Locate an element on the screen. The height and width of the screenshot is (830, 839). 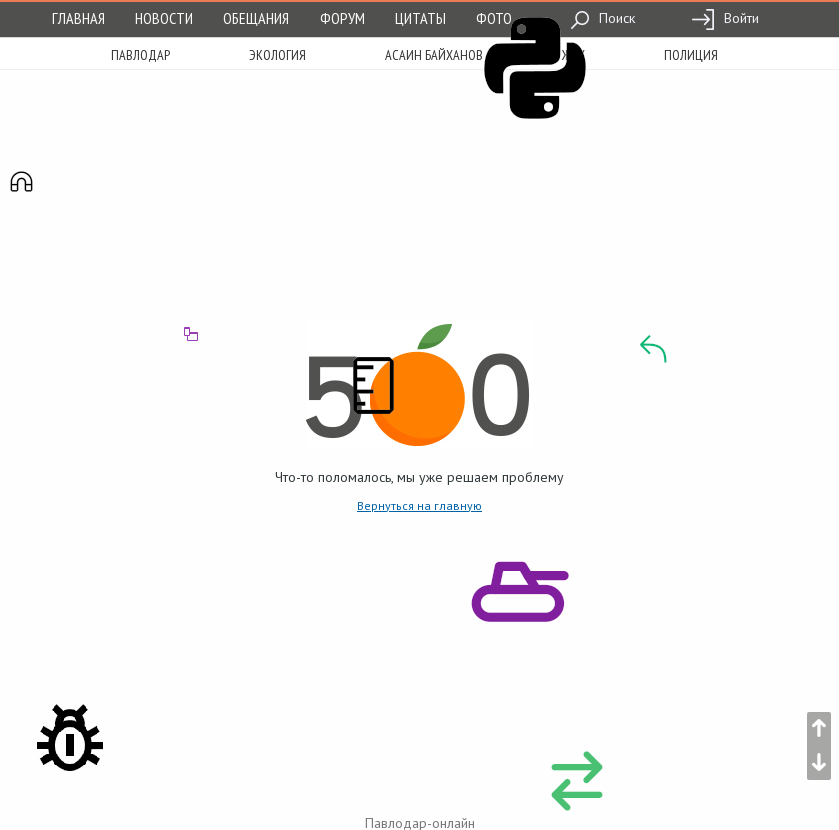
military or defense-related feature is located at coordinates (522, 589).